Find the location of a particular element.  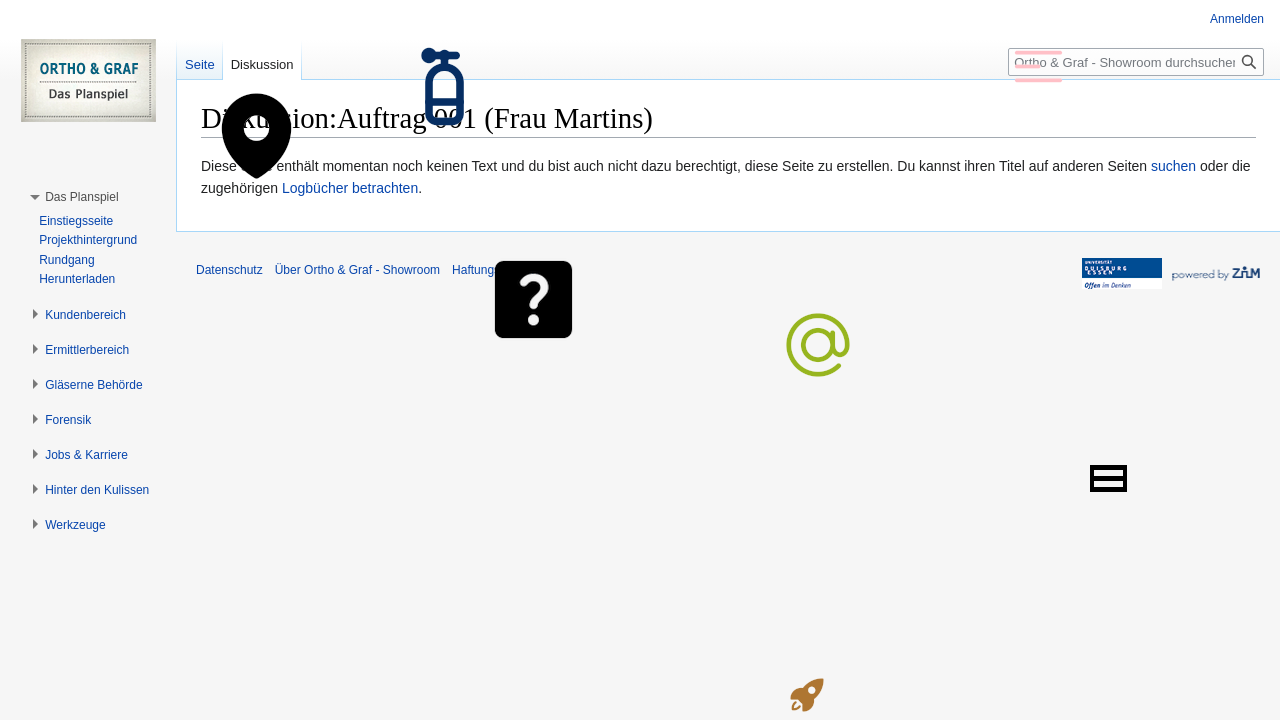

open navigation menu is located at coordinates (1038, 66).